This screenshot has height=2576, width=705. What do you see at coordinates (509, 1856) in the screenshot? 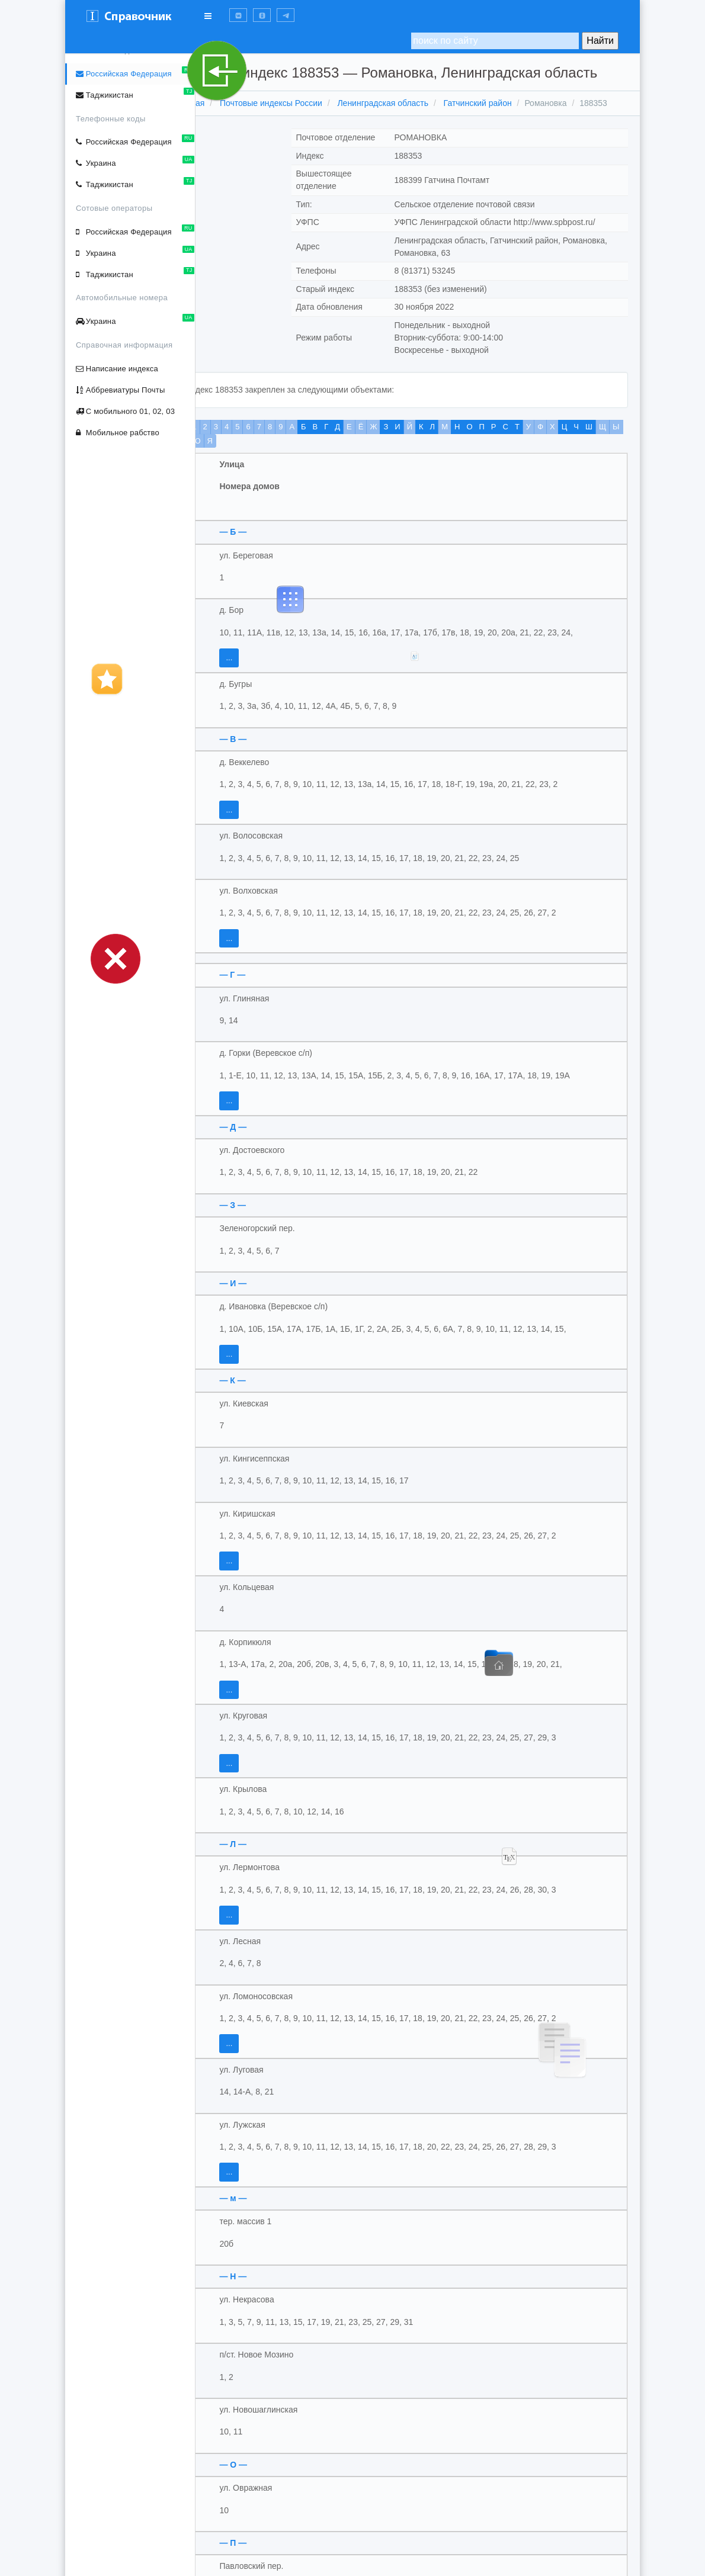
I see `a LaTeX or TeX document file` at bounding box center [509, 1856].